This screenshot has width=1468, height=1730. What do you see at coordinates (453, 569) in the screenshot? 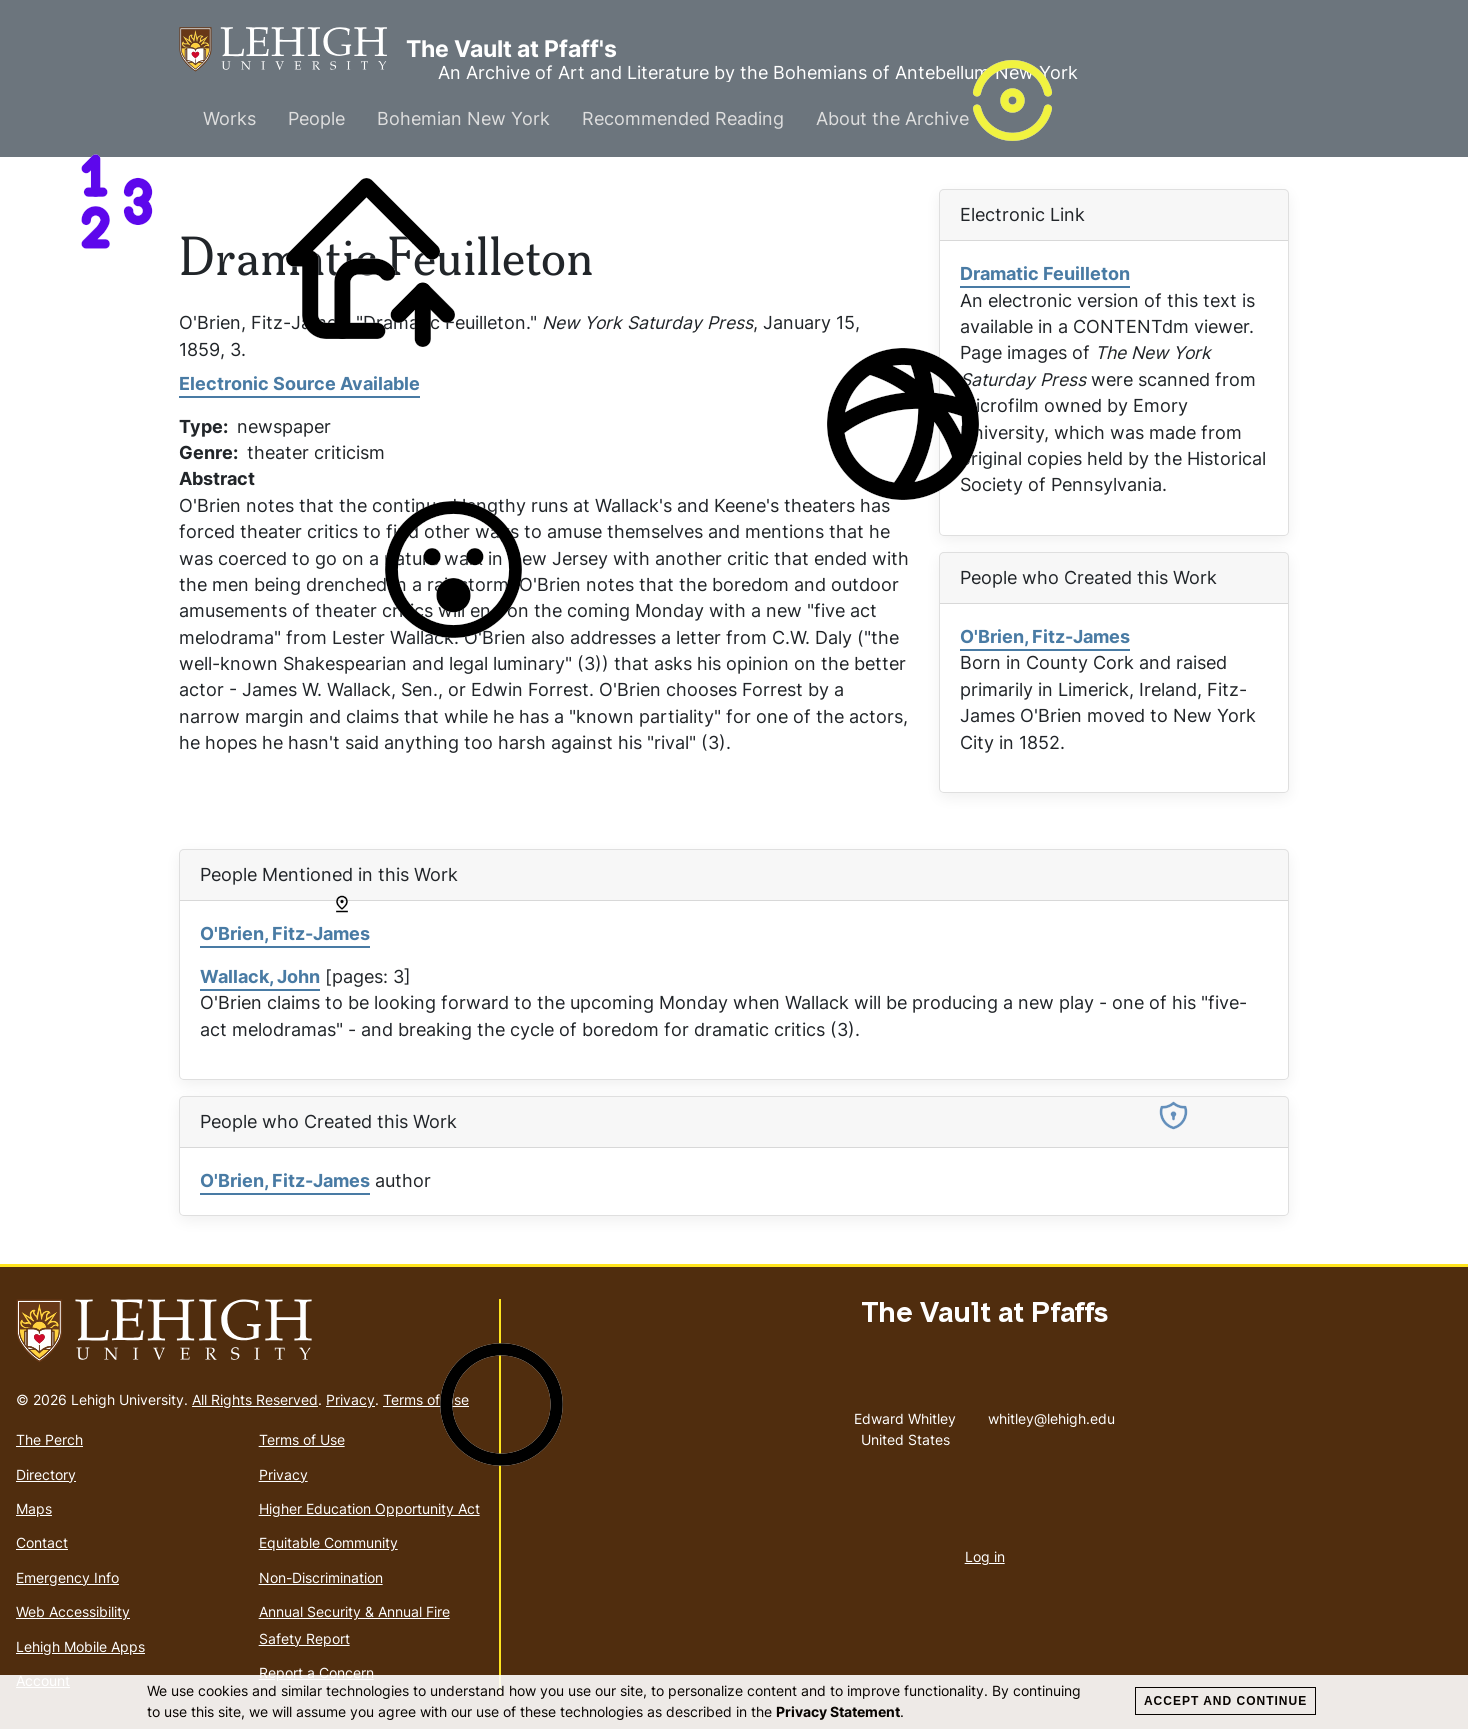
I see `indicates a surprise or unexpected event notification` at bounding box center [453, 569].